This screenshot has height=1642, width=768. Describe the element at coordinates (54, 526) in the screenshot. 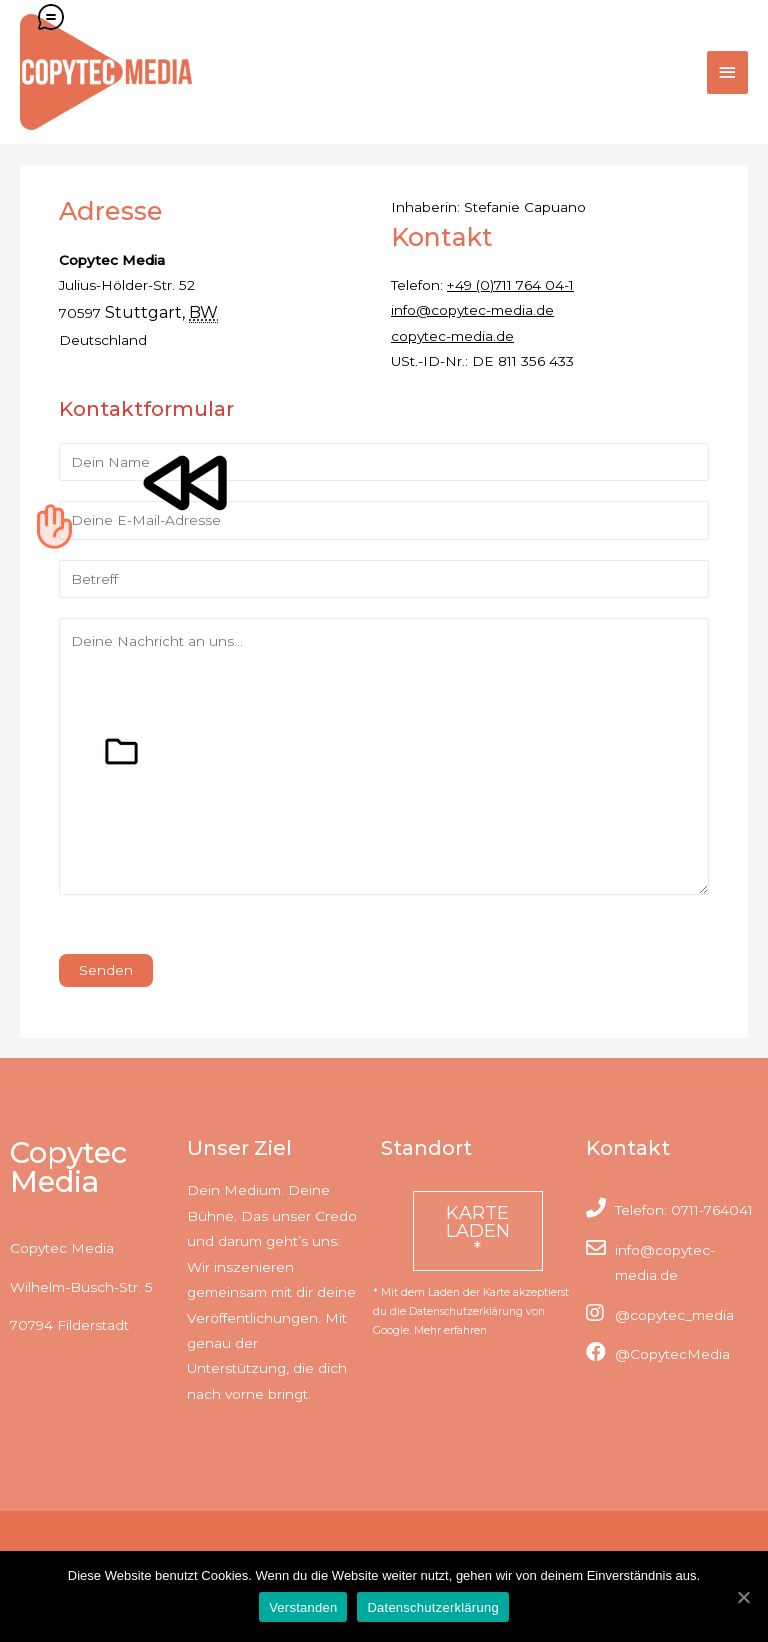

I see `stop or pause an action` at that location.